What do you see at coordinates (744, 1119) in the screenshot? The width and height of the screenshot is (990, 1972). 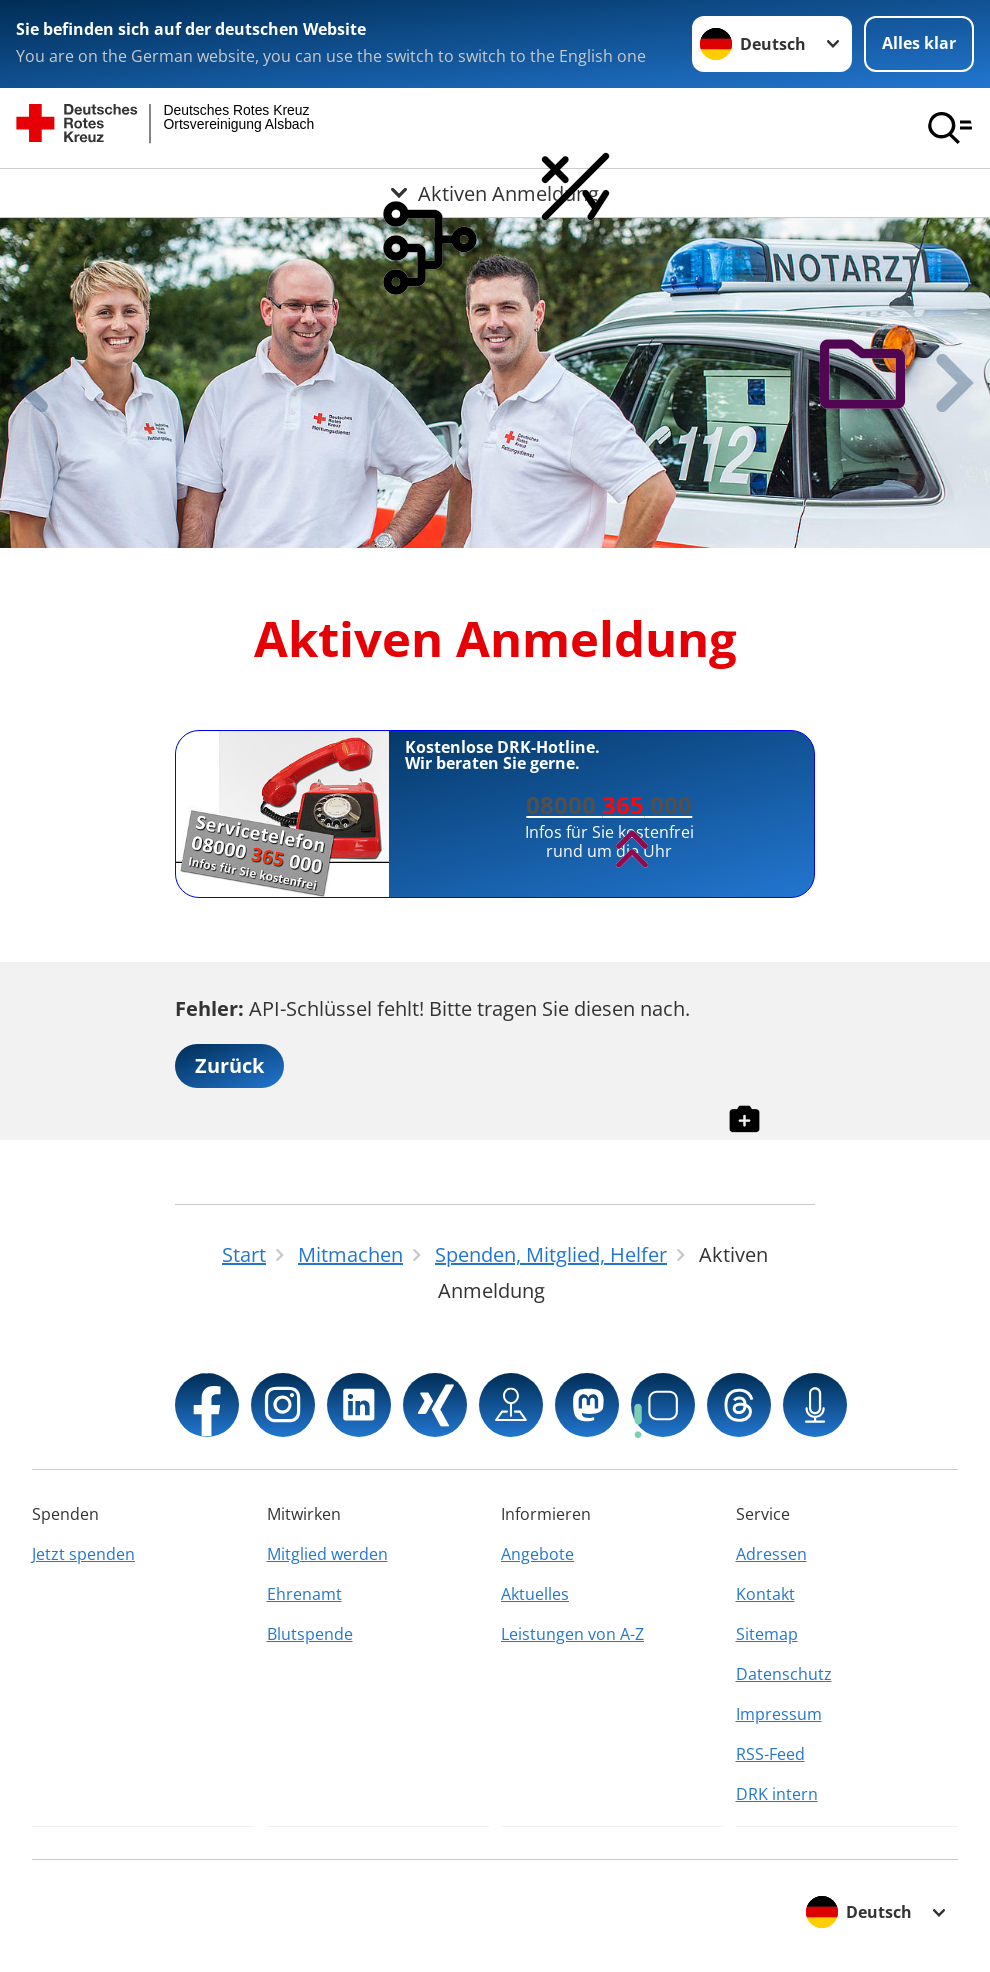 I see `add a new photo` at bounding box center [744, 1119].